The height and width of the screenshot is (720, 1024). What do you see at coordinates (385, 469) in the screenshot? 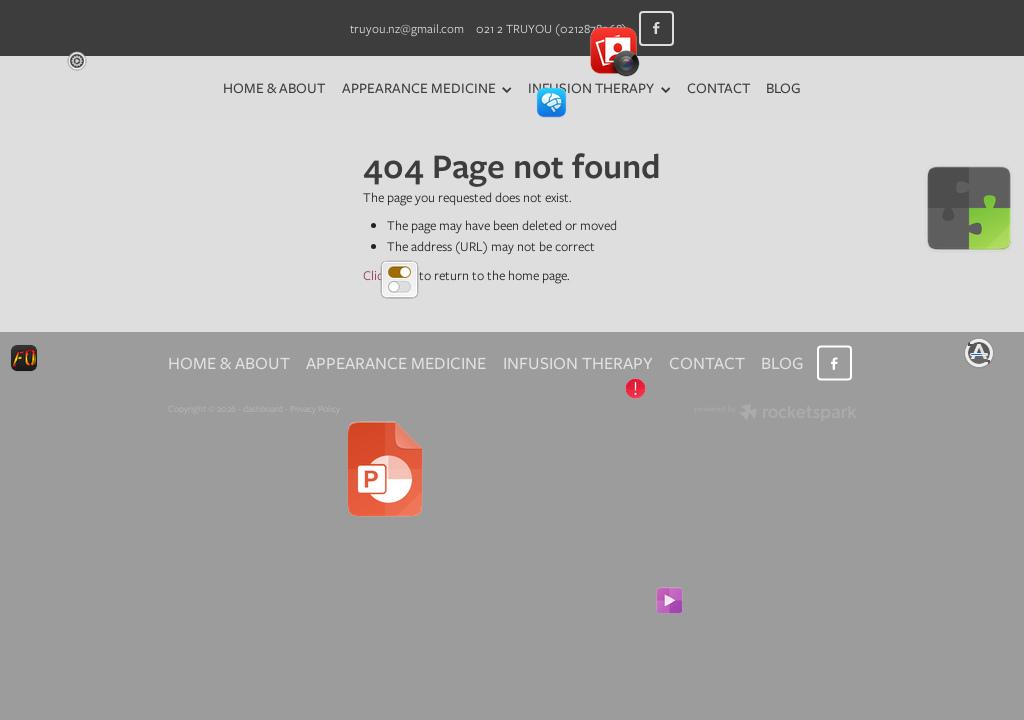
I see `a powerpoint slideshow file` at bounding box center [385, 469].